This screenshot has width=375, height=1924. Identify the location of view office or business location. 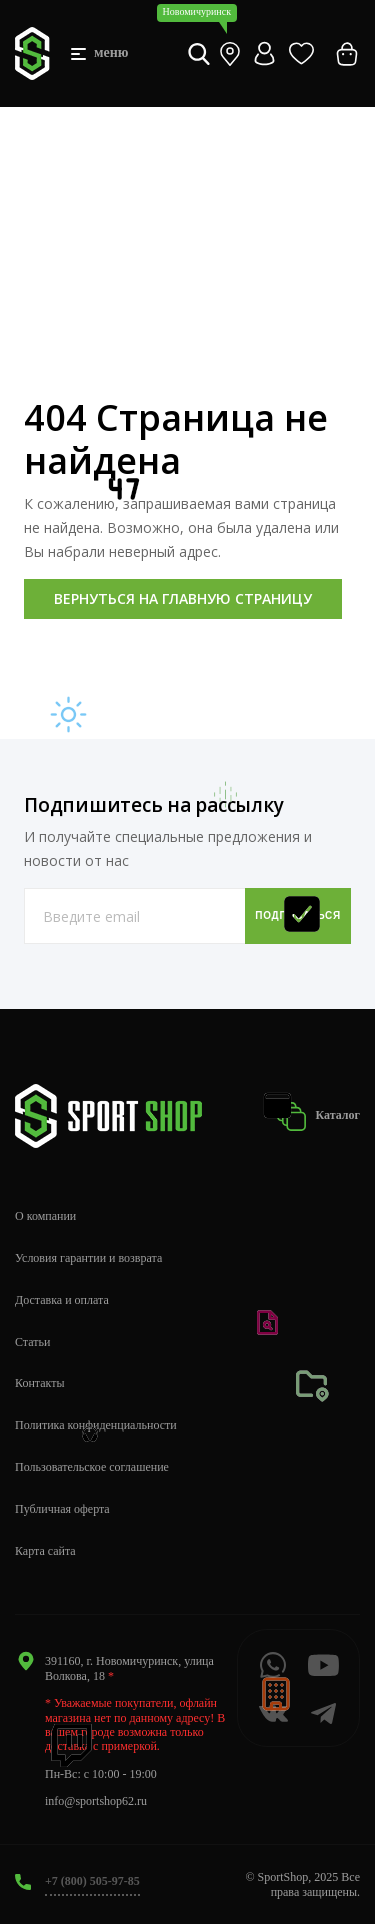
(276, 1694).